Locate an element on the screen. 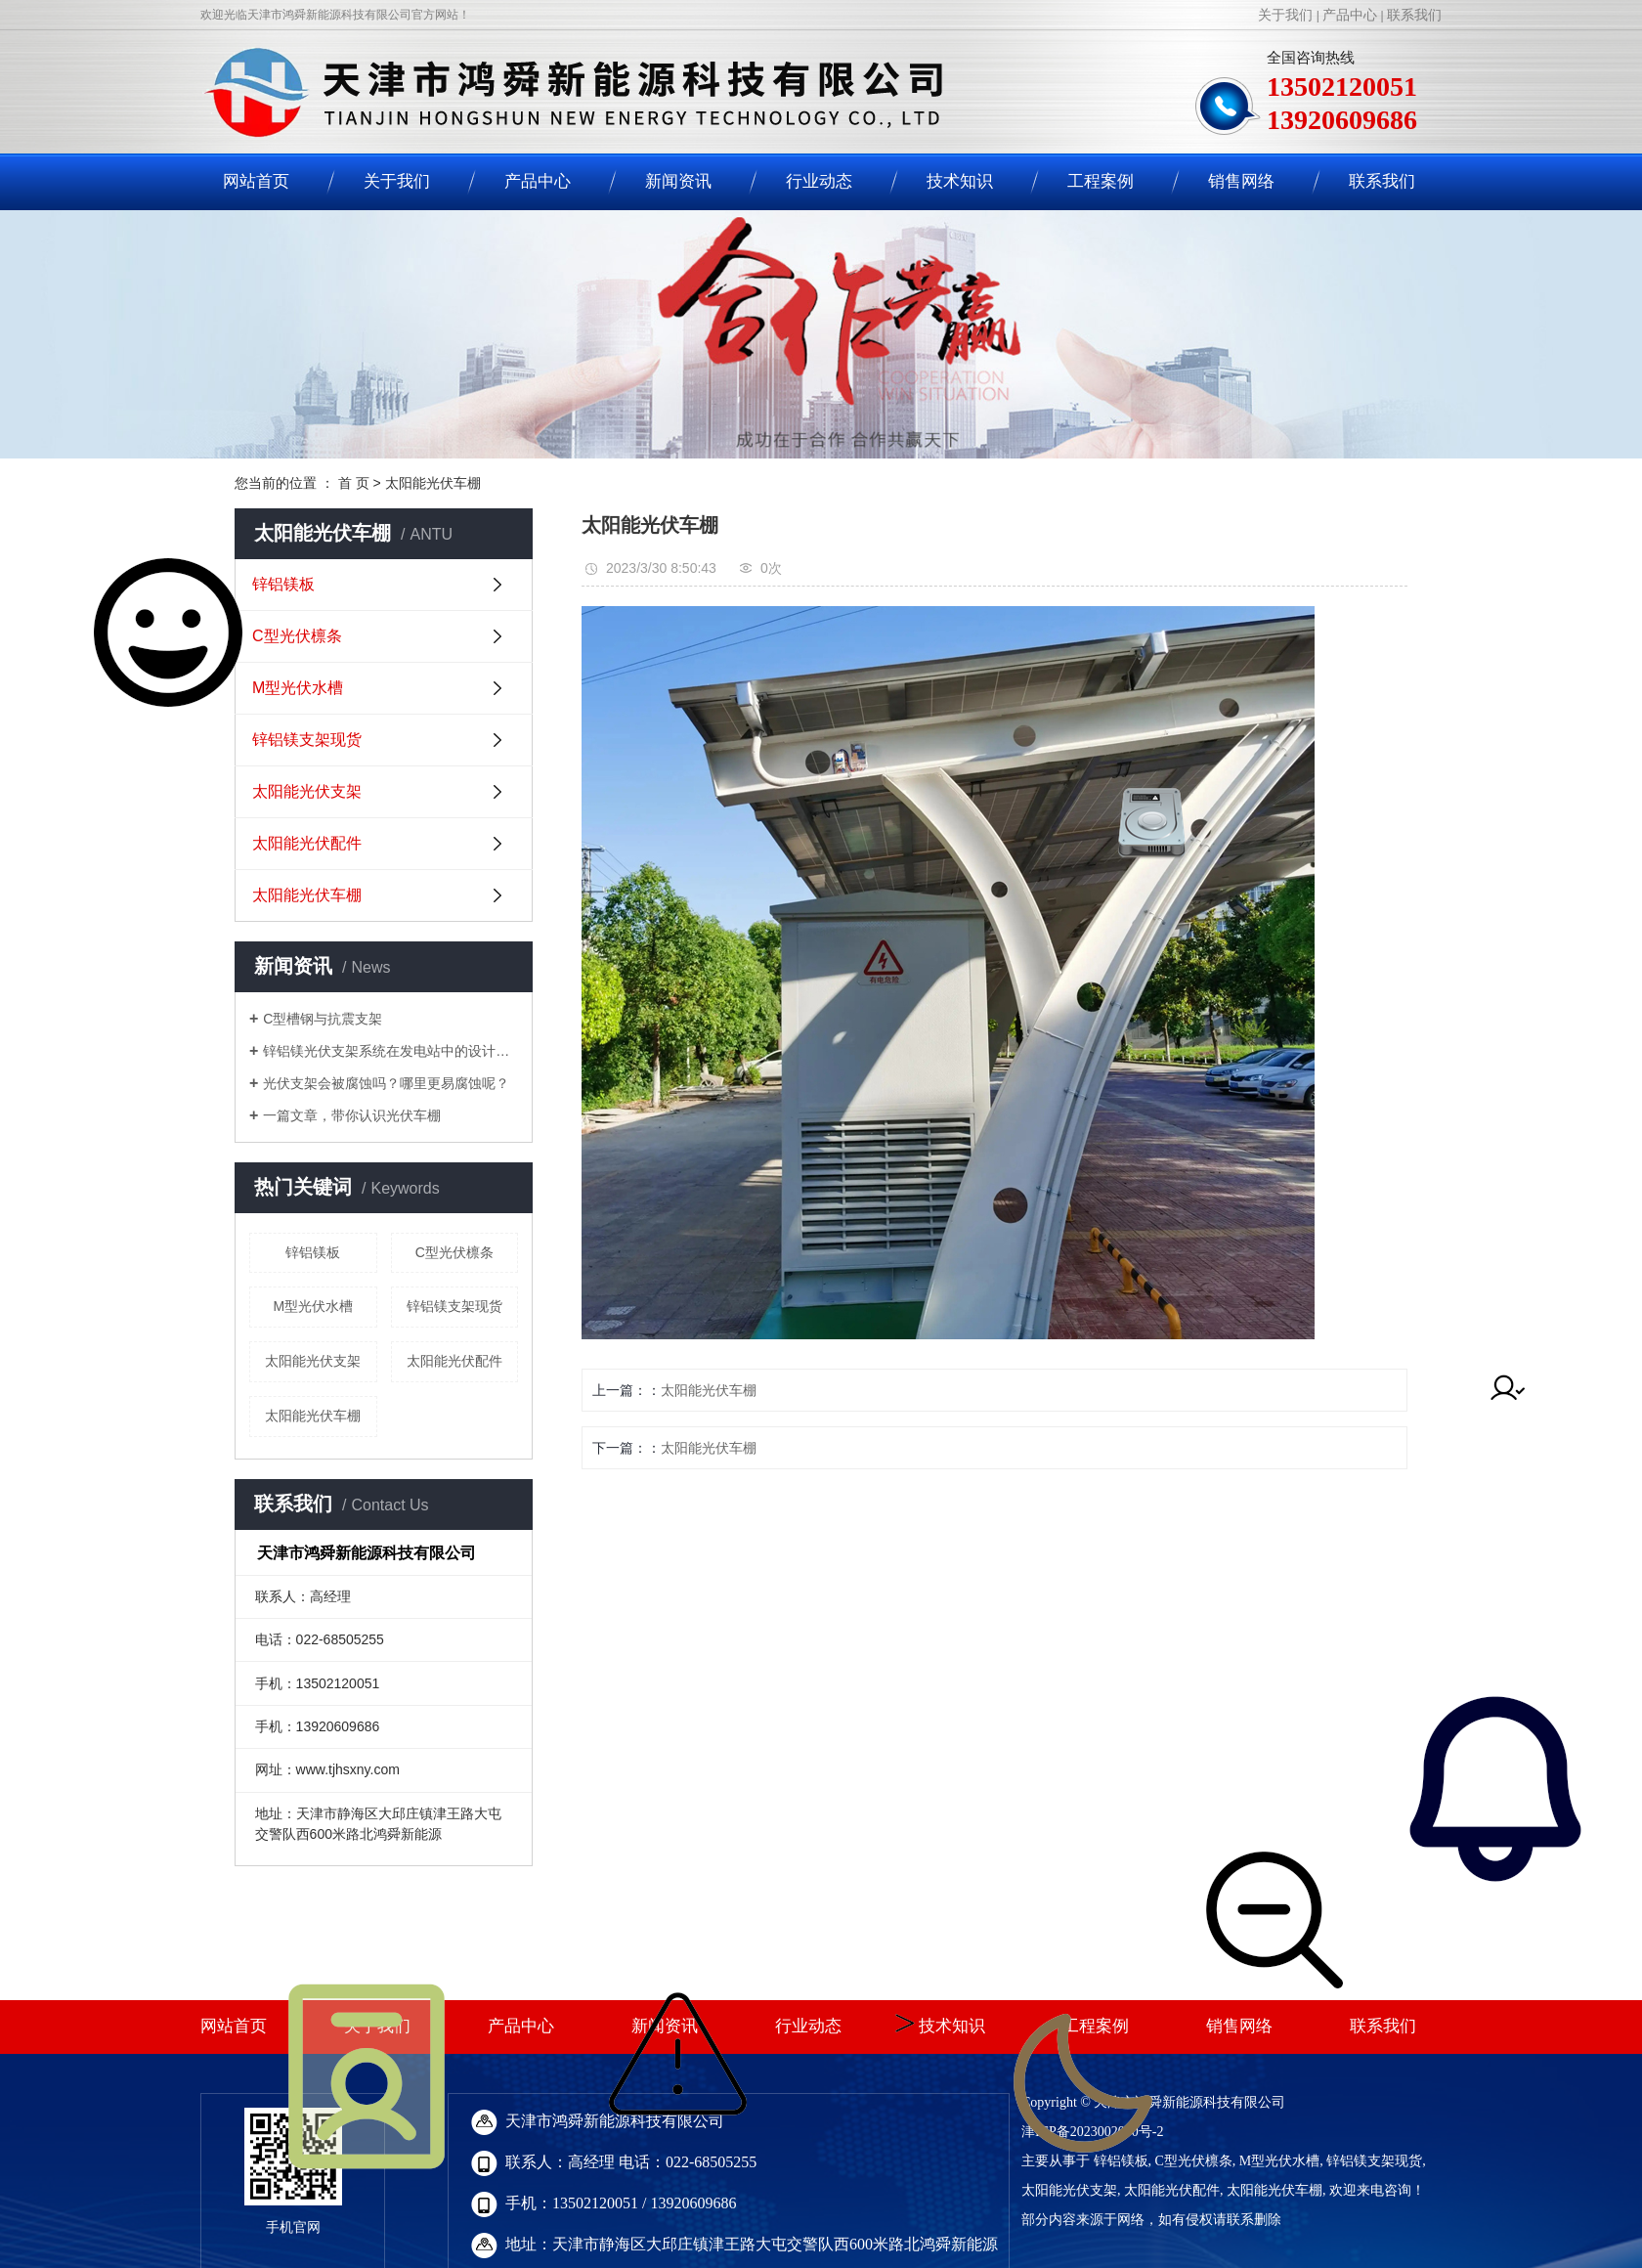 The image size is (1642, 2268). add an emoji or reaction to a message is located at coordinates (168, 632).